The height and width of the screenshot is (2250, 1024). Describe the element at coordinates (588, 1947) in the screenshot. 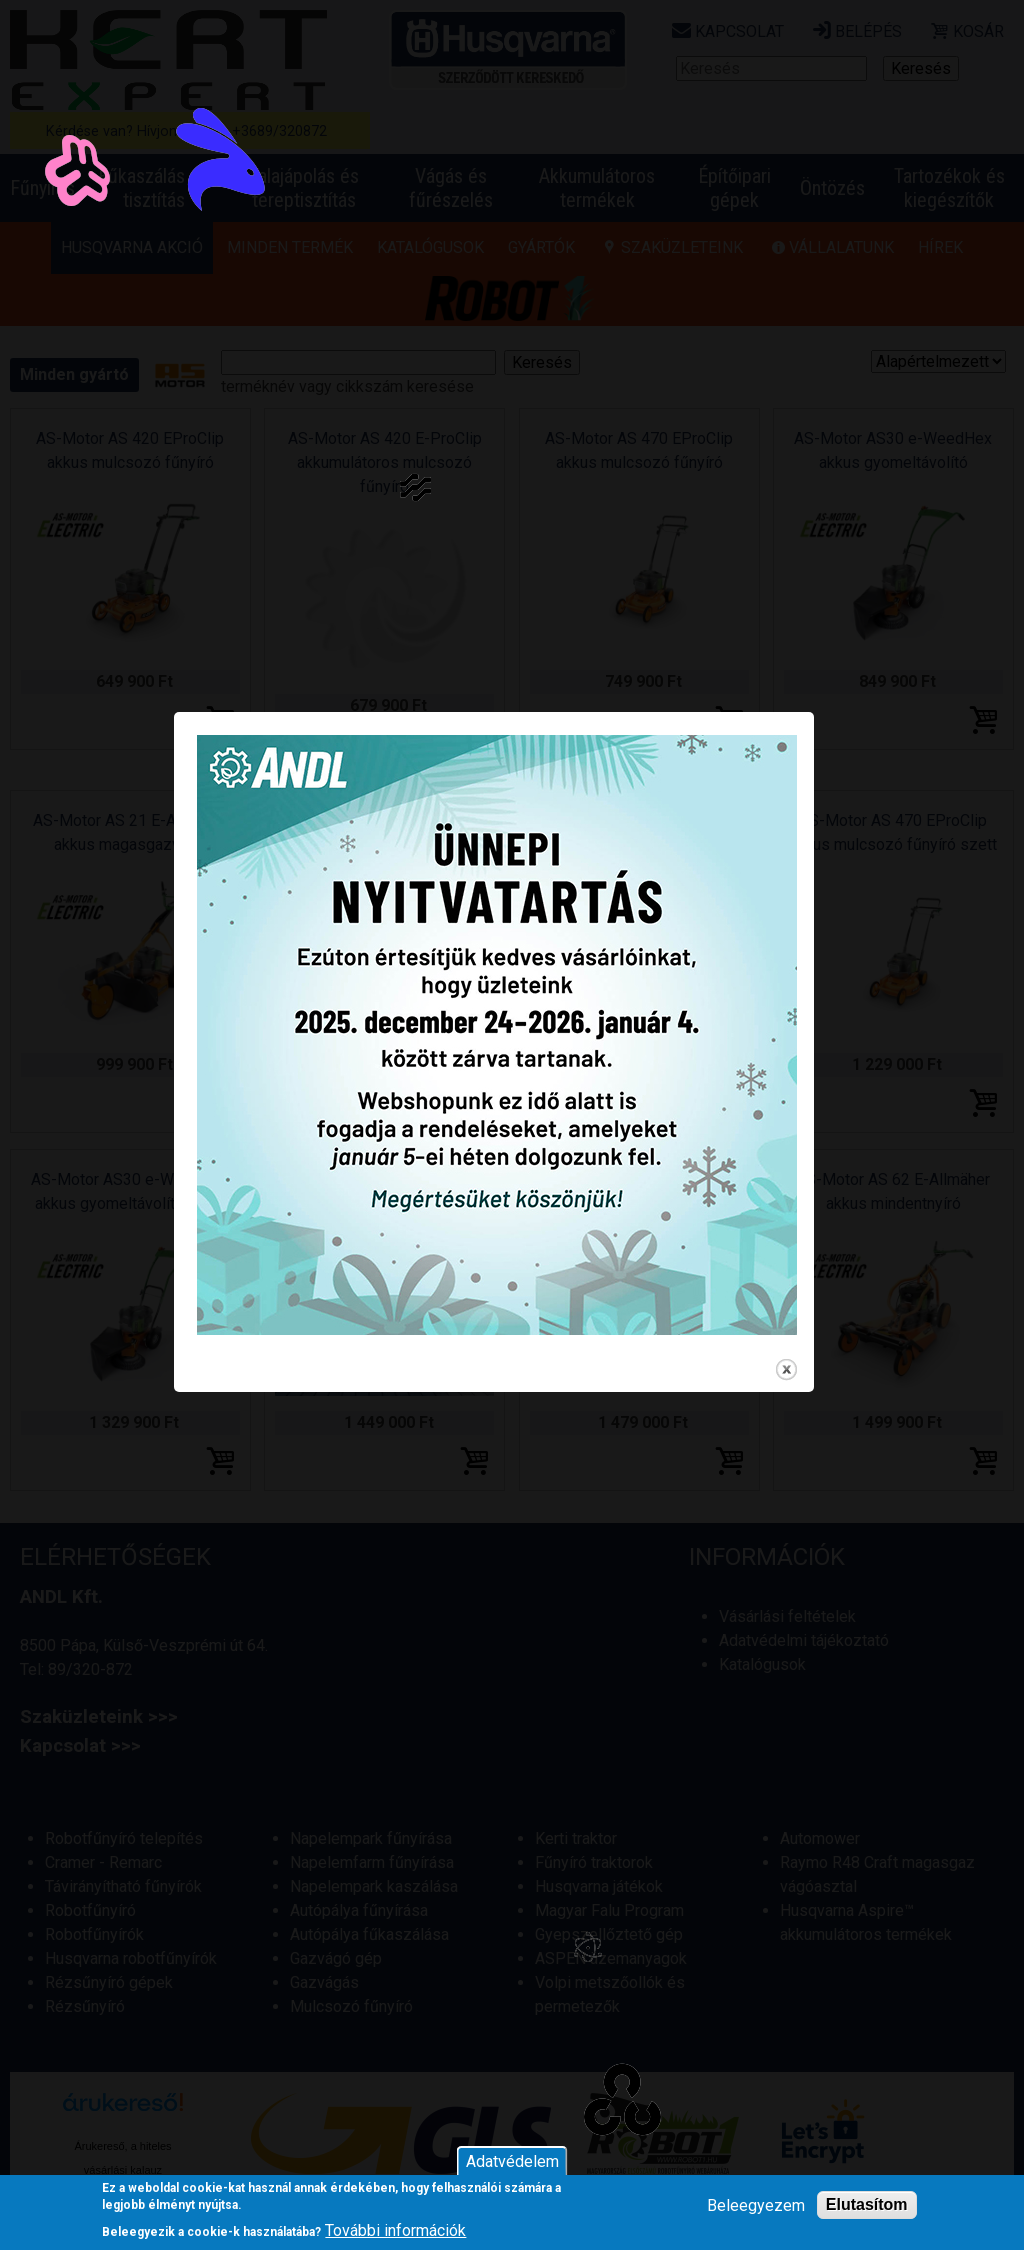

I see `electron framework logo` at that location.